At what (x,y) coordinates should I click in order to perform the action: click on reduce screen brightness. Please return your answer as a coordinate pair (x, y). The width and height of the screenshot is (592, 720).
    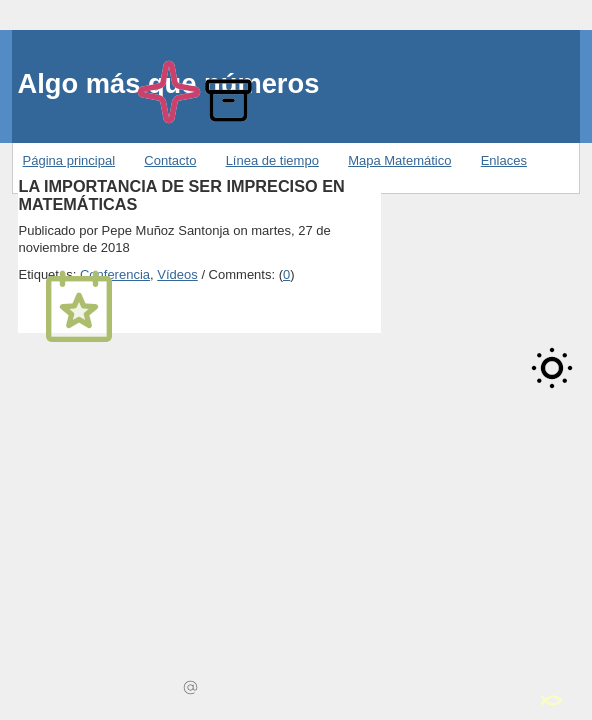
    Looking at the image, I should click on (552, 368).